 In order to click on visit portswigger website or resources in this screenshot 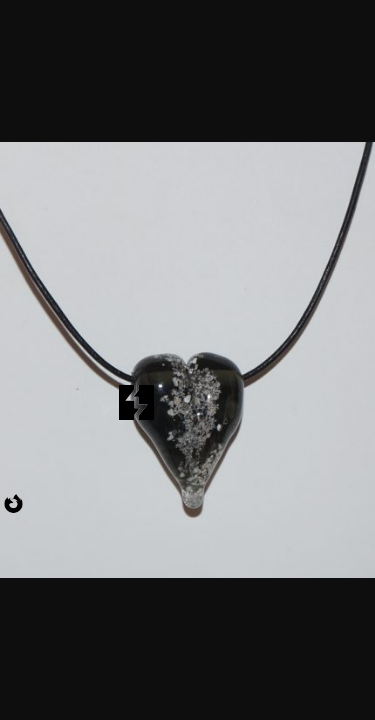, I will do `click(136, 402)`.